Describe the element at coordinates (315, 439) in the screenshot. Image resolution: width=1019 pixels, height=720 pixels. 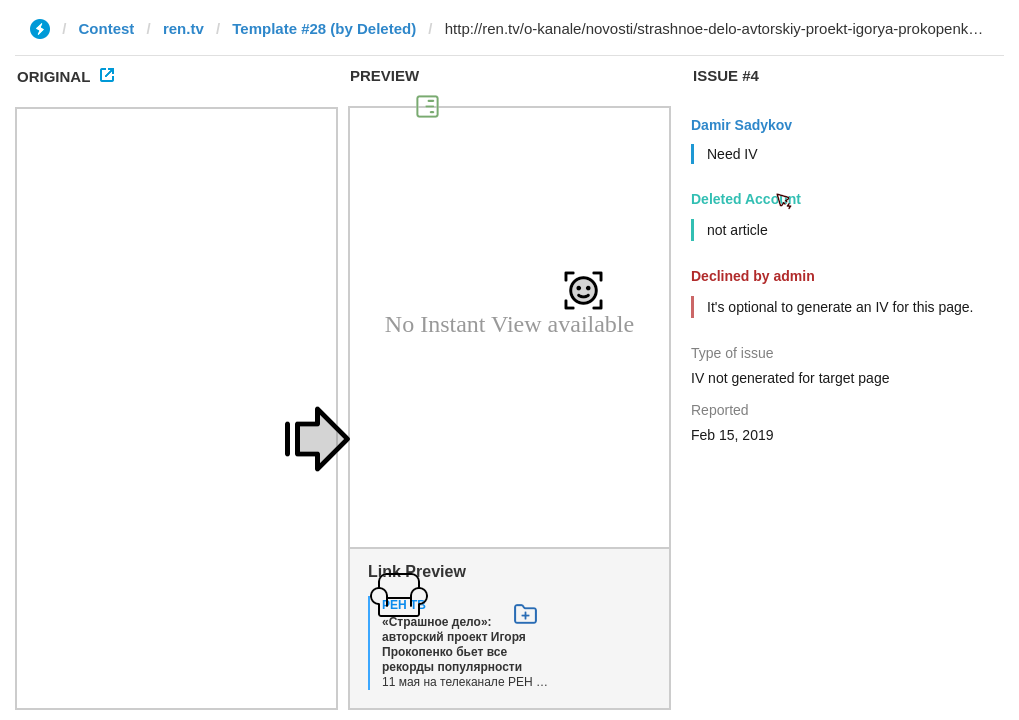
I see `go to next step or screen` at that location.